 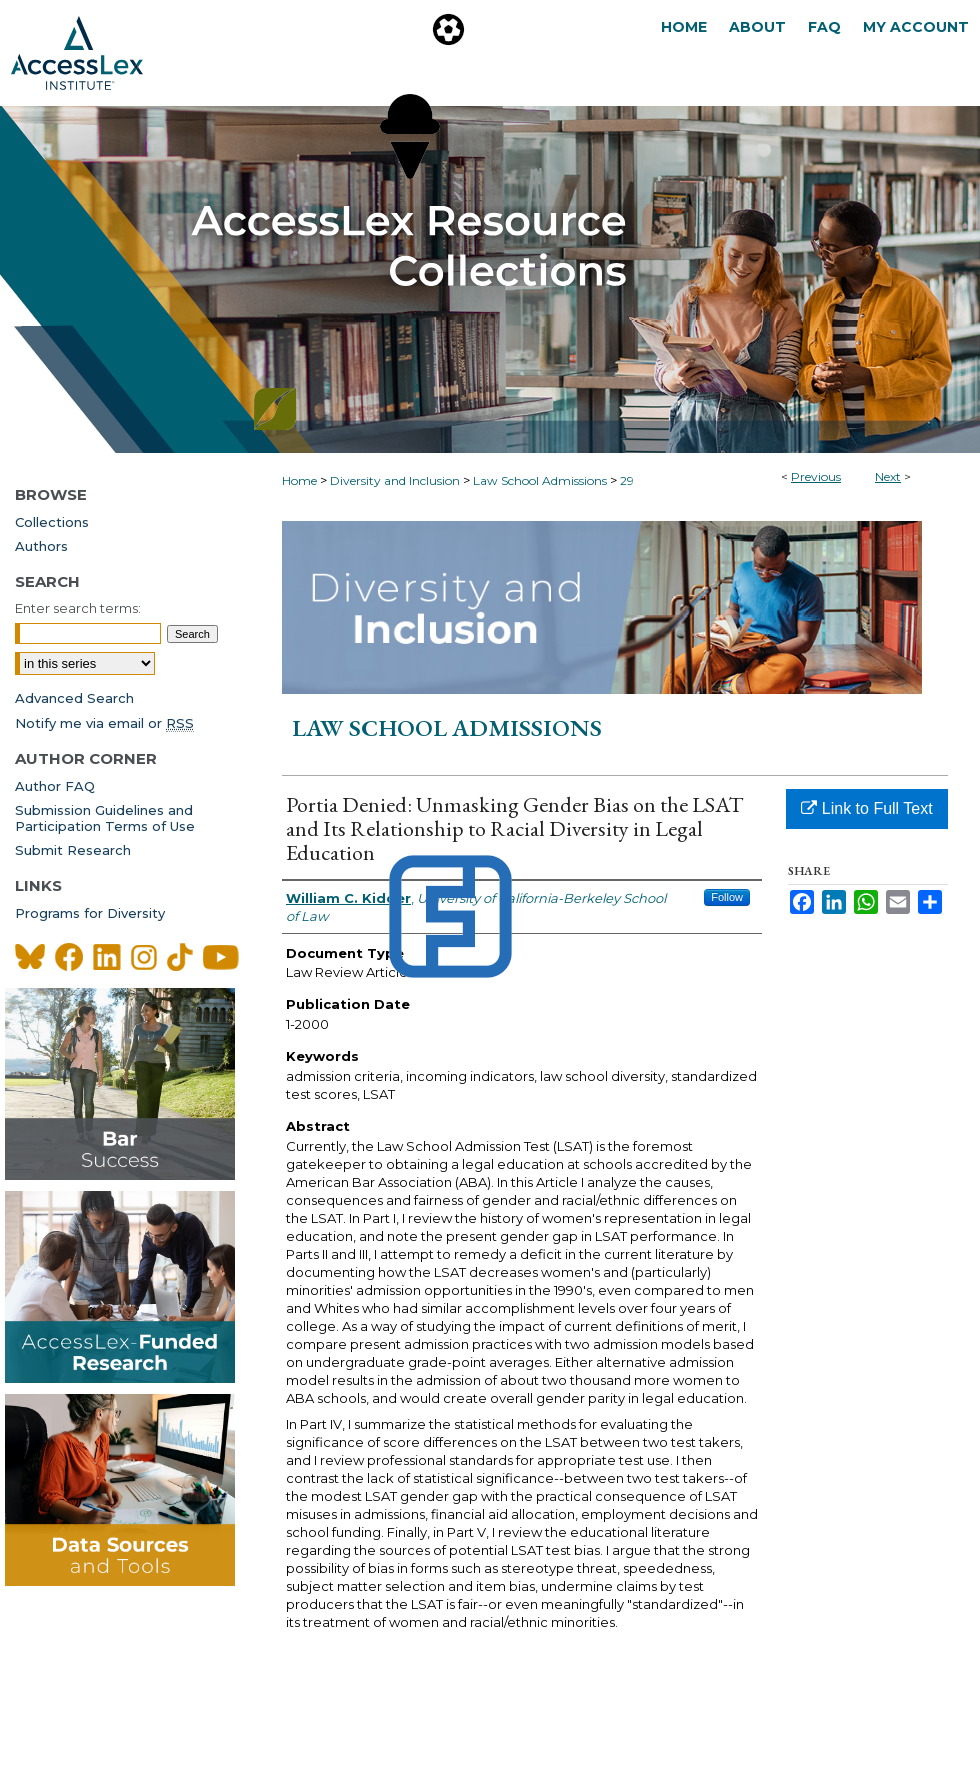 What do you see at coordinates (448, 29) in the screenshot?
I see `access sports or football content` at bounding box center [448, 29].